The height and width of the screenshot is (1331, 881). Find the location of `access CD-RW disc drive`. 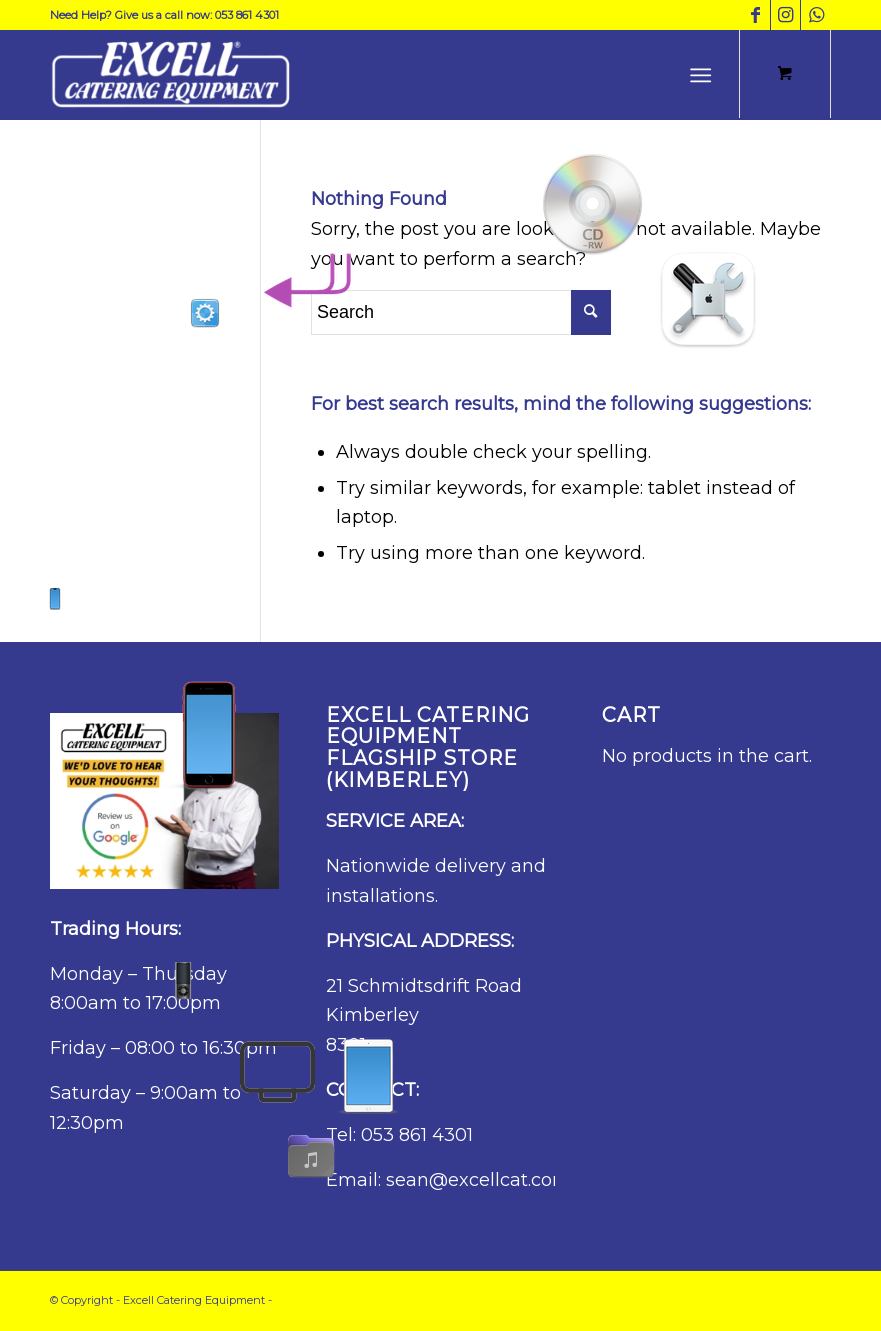

access CD-RW disc drive is located at coordinates (592, 205).